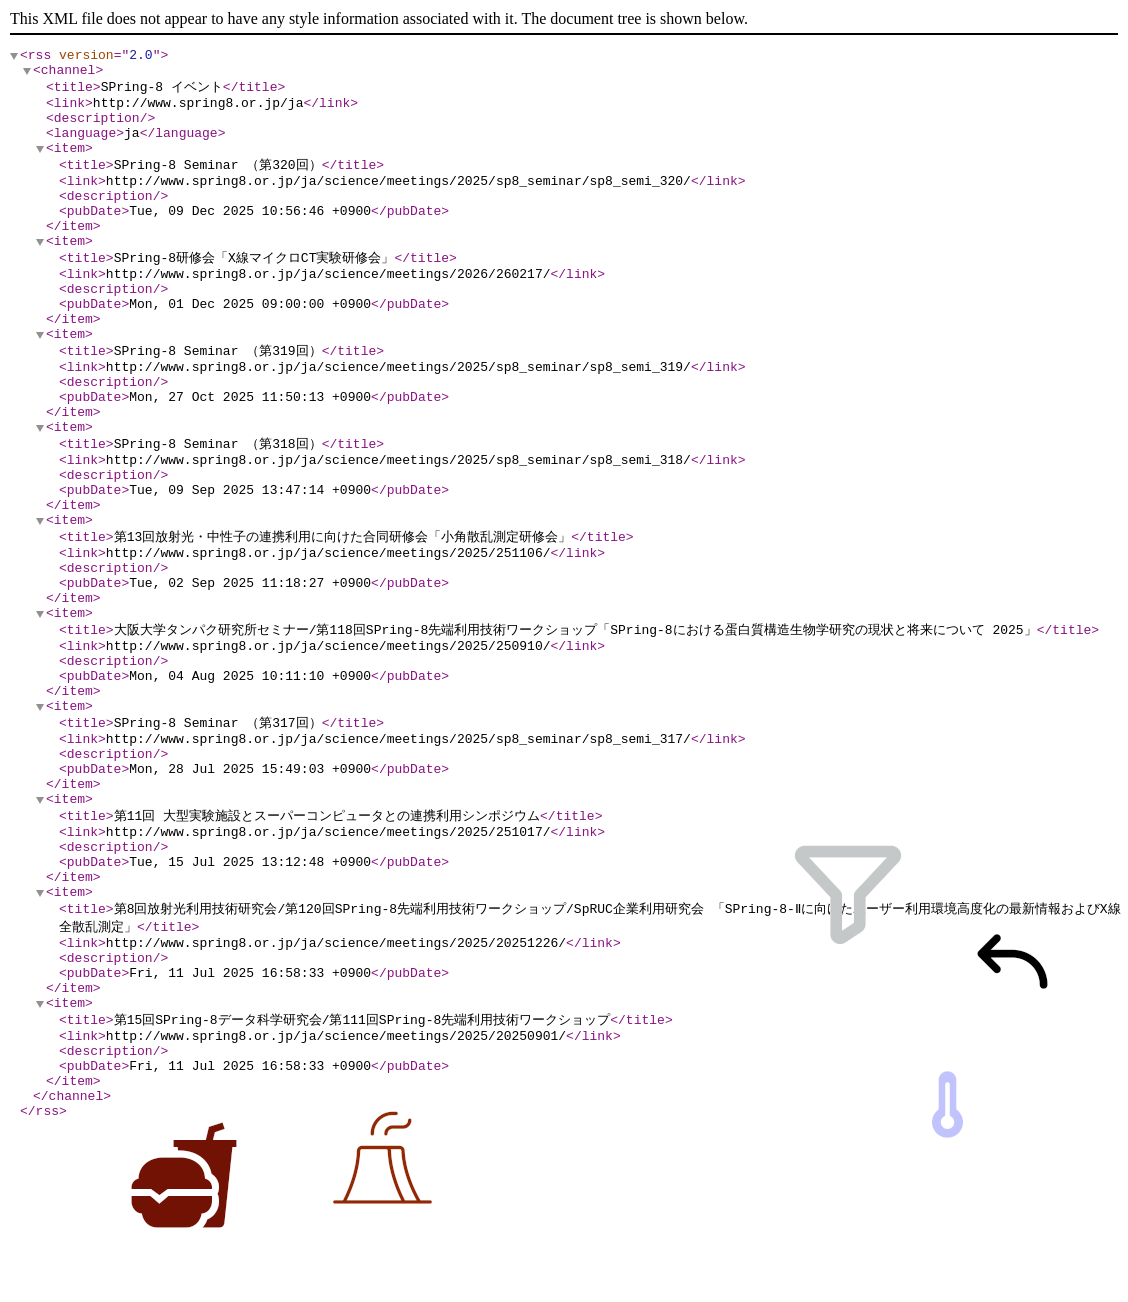 This screenshot has width=1128, height=1302. What do you see at coordinates (184, 1175) in the screenshot?
I see `browse nearby fast food restaurants` at bounding box center [184, 1175].